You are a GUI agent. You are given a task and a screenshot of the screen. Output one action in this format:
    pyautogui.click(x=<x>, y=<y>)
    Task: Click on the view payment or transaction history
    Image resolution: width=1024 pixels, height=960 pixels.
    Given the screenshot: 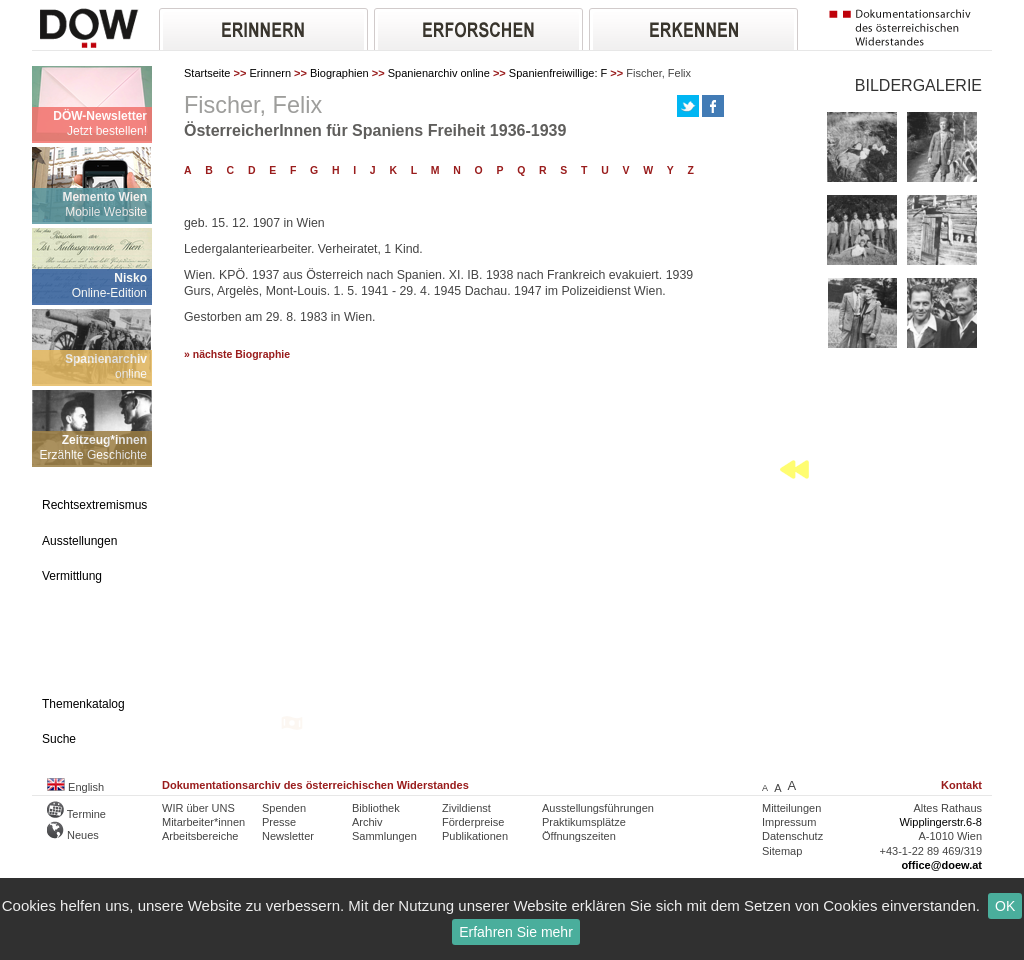 What is the action you would take?
    pyautogui.click(x=292, y=723)
    